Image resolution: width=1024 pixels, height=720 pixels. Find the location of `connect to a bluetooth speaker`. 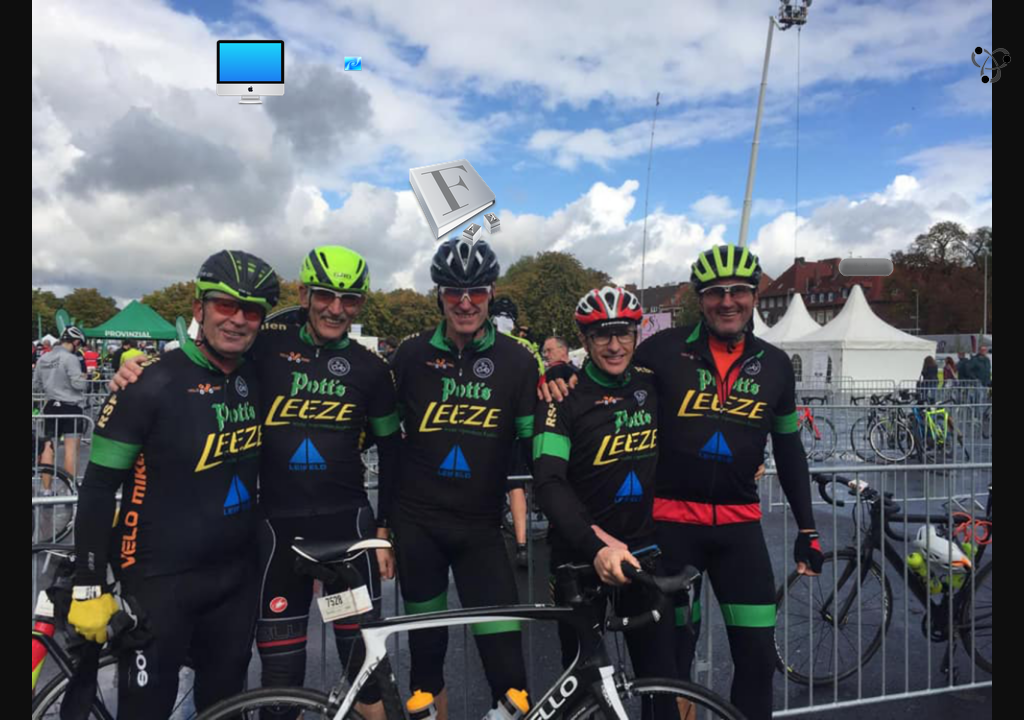

connect to a bluetooth speaker is located at coordinates (866, 267).